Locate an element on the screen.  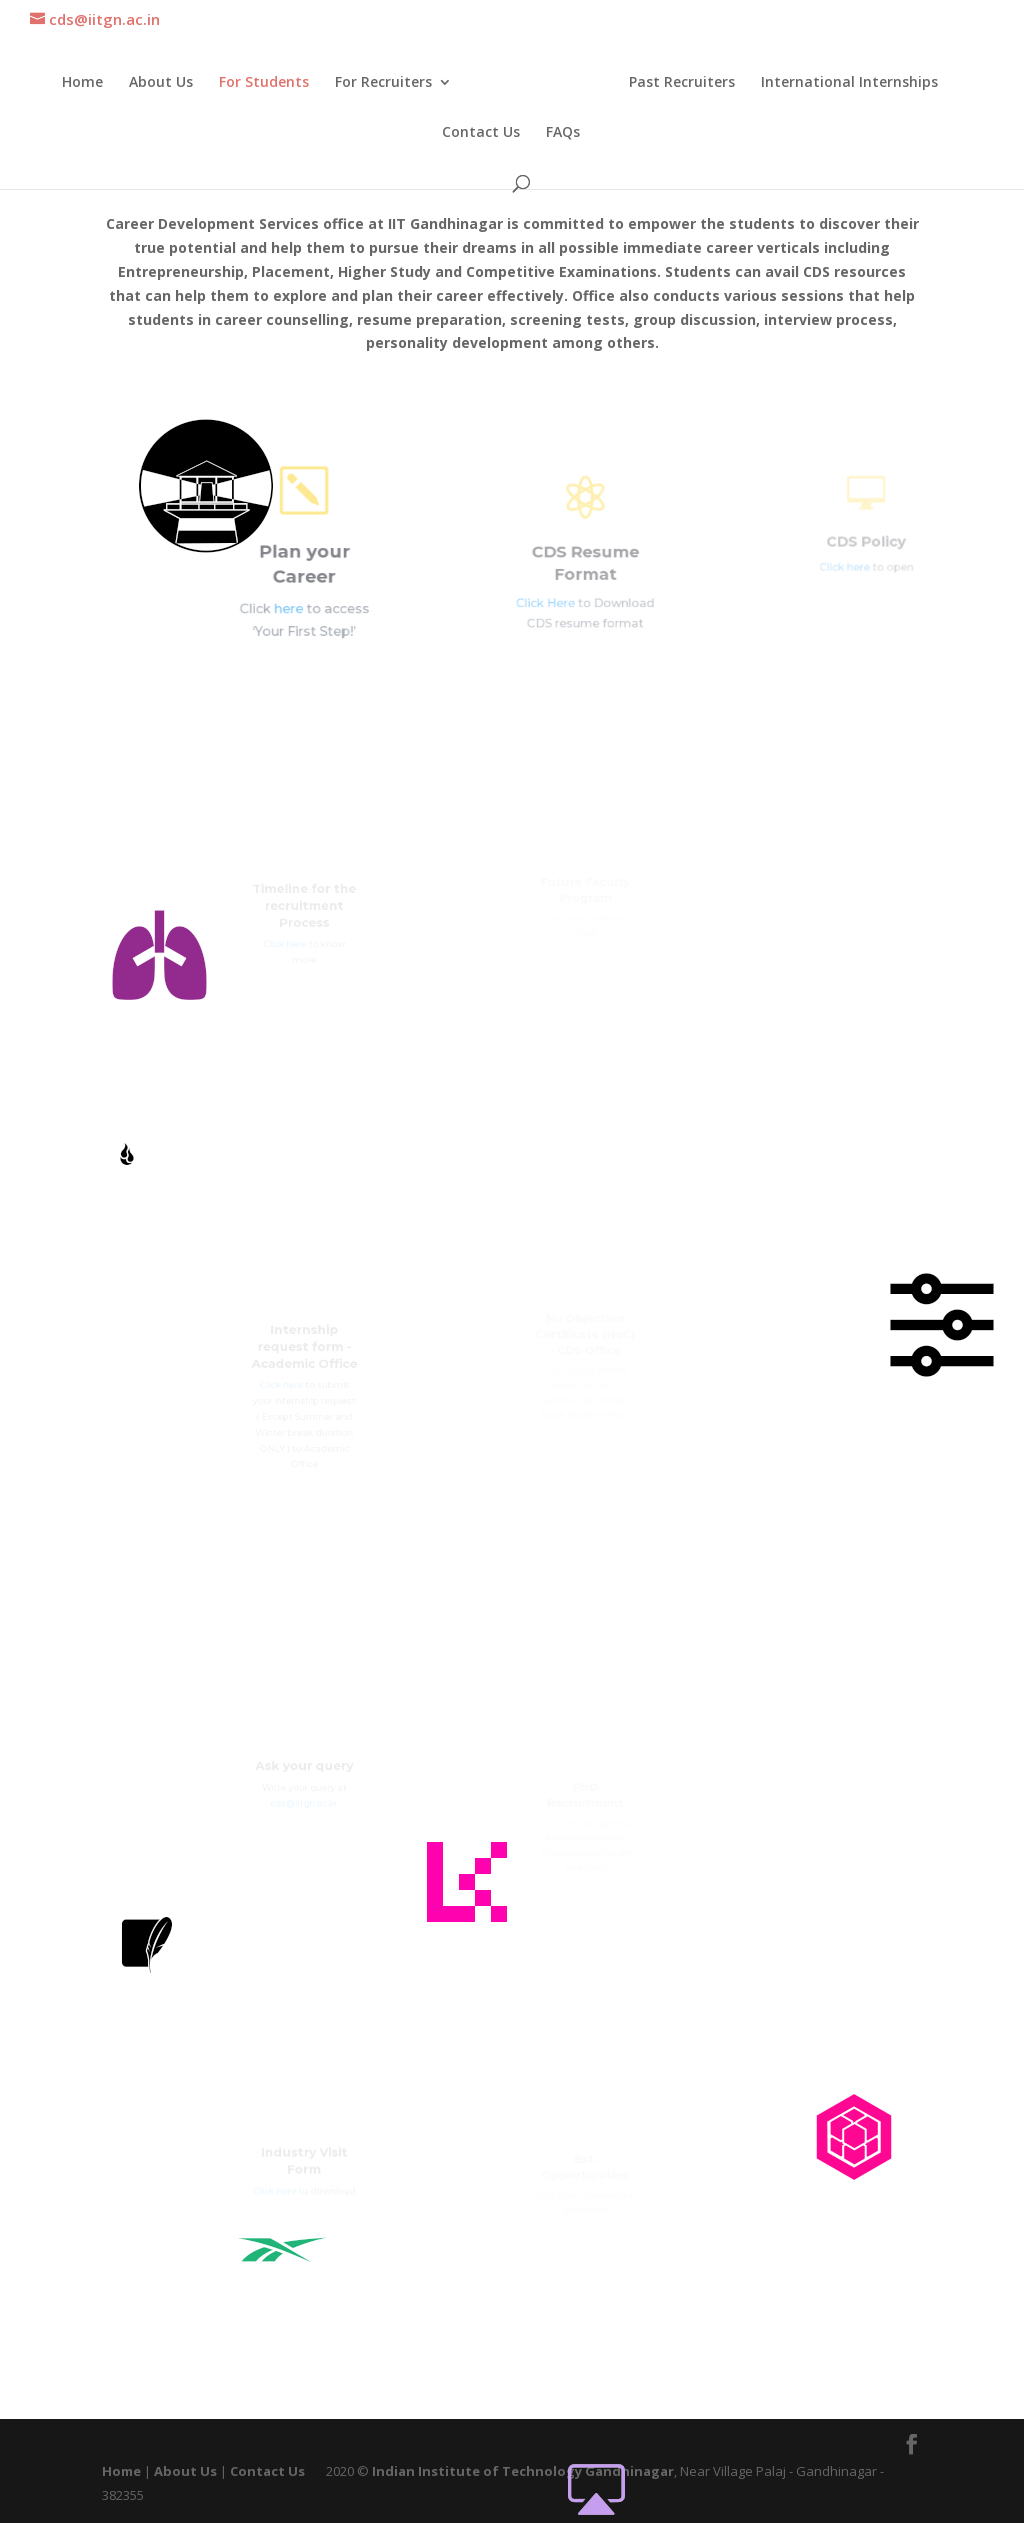
sequelize ORM library logo is located at coordinates (854, 2137).